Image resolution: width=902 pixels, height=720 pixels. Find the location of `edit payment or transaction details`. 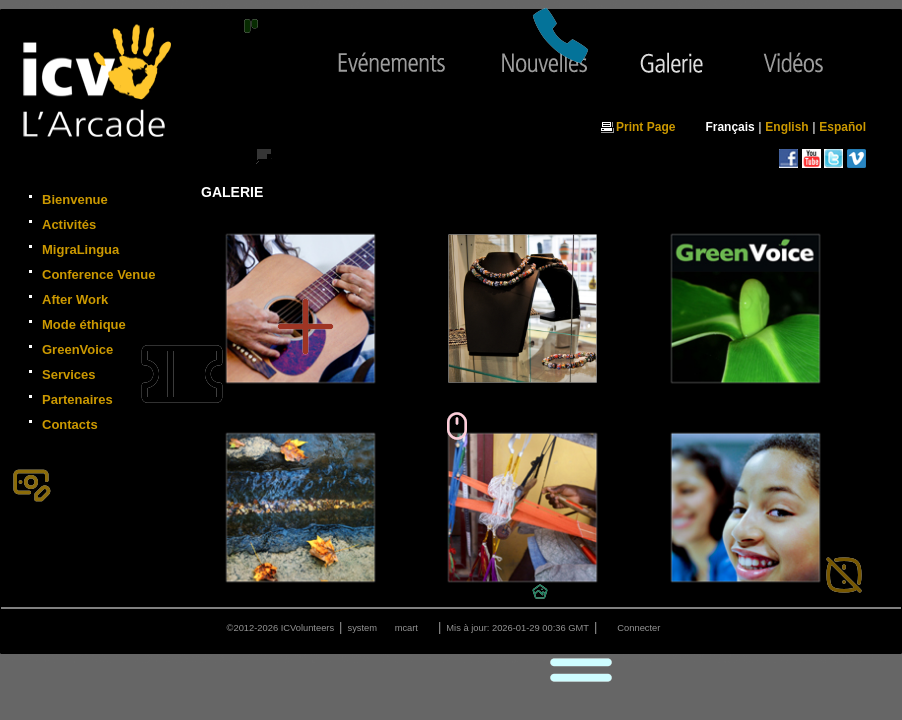

edit payment or transaction details is located at coordinates (31, 482).